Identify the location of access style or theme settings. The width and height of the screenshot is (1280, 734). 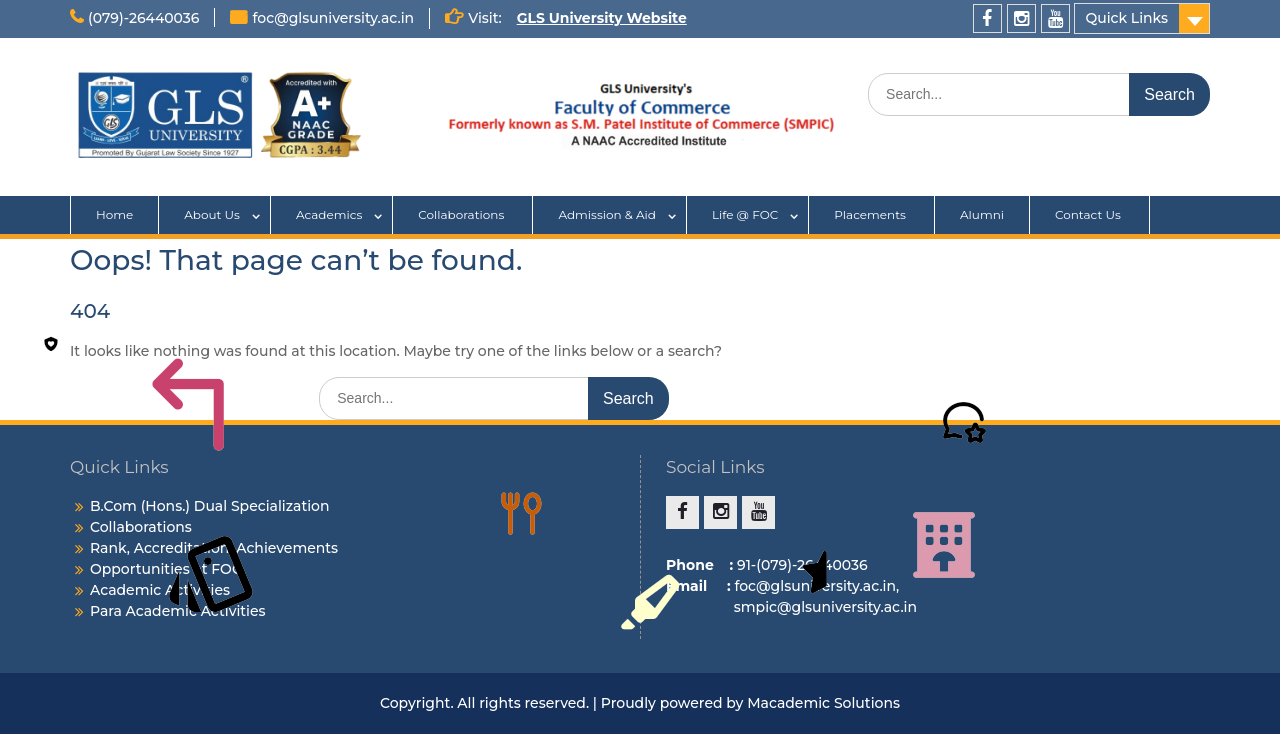
(212, 573).